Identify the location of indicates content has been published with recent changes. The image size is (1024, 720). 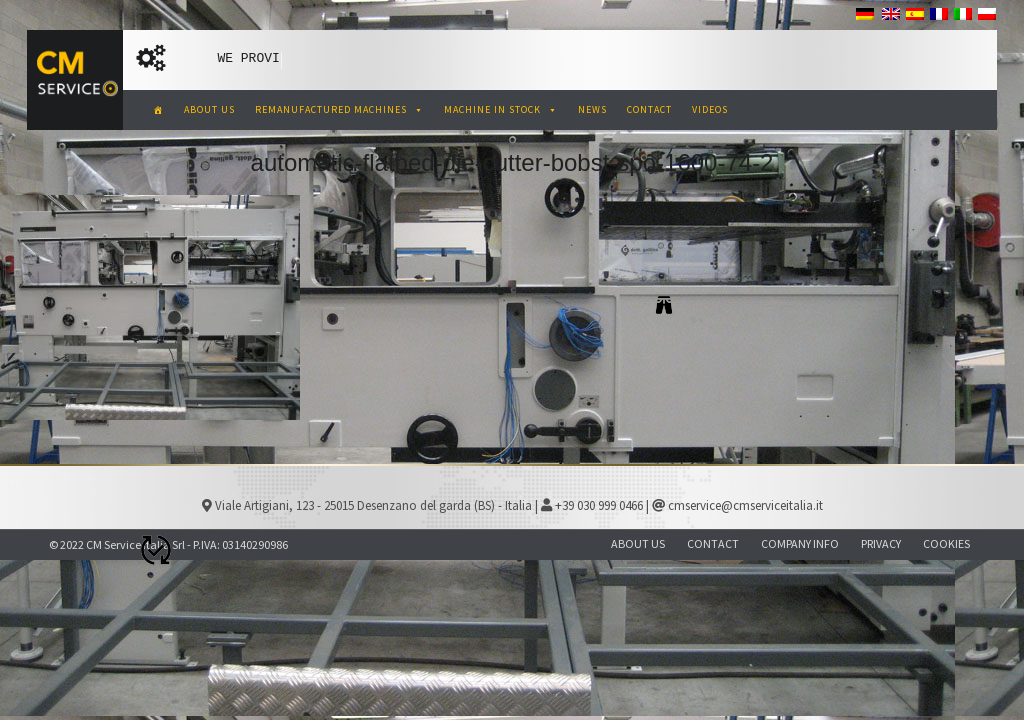
(156, 550).